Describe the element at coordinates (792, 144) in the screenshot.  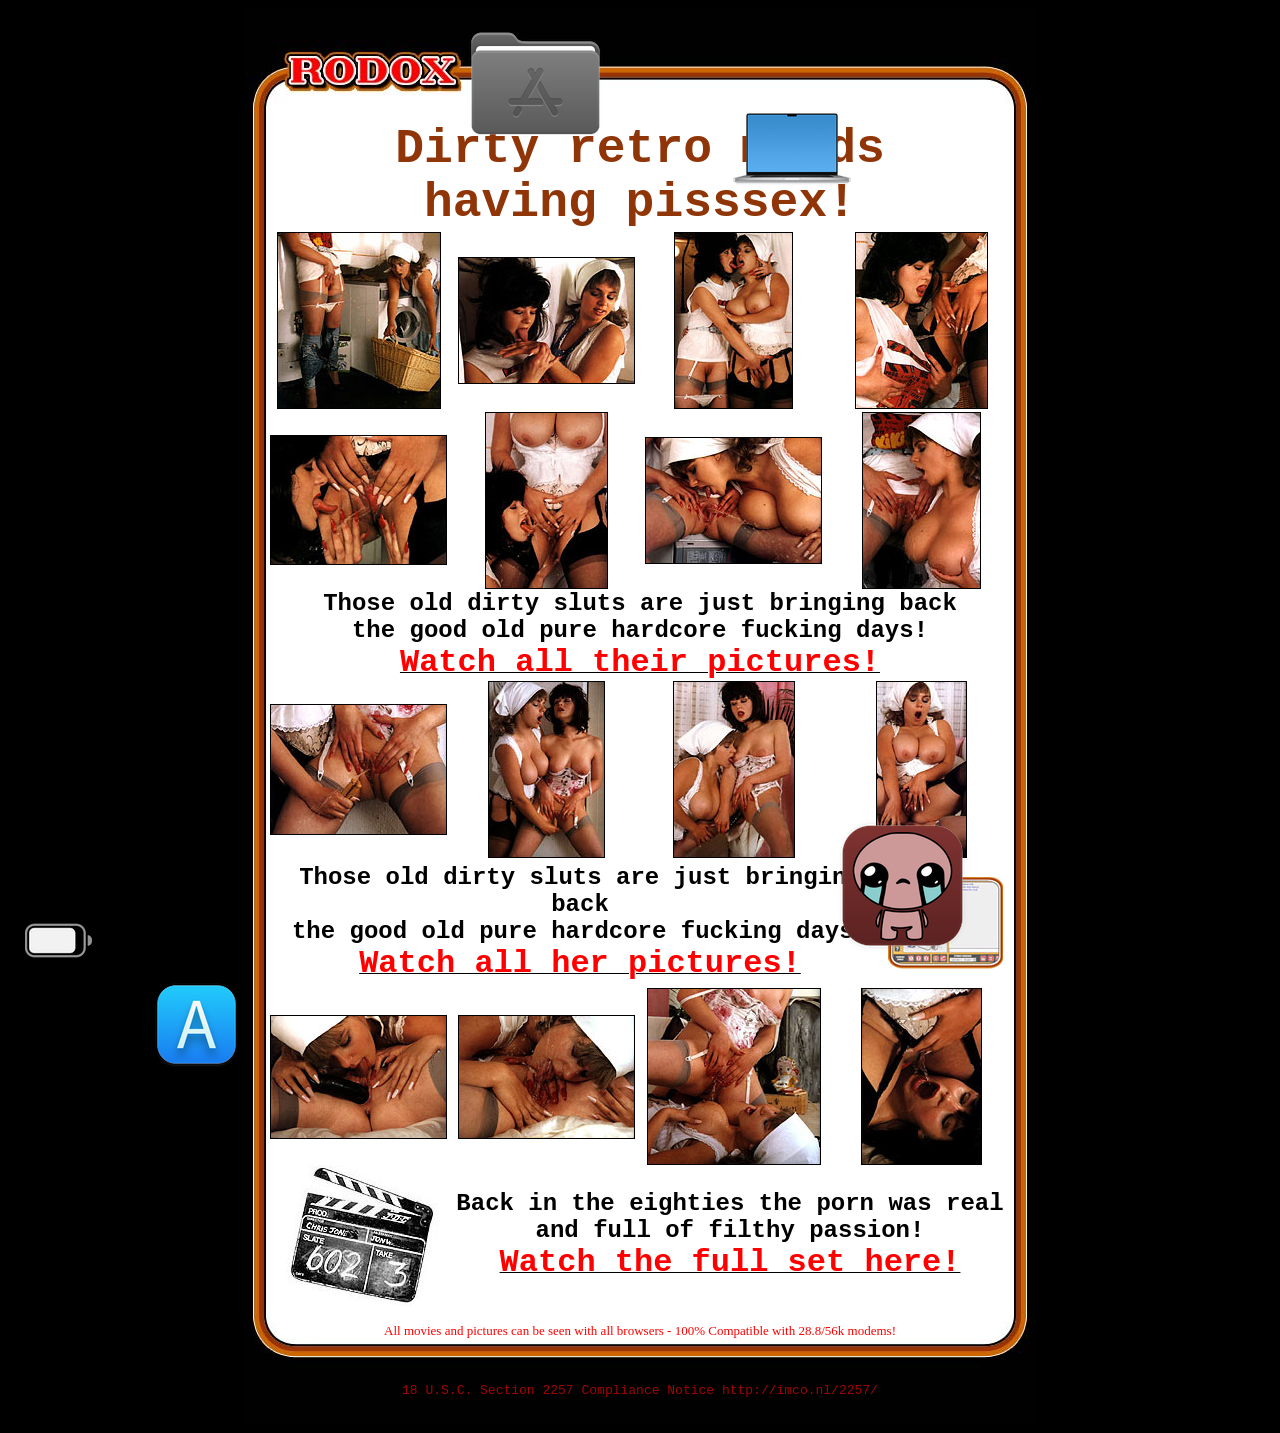
I see `represents this macbook pro in system settings or about this mac` at that location.